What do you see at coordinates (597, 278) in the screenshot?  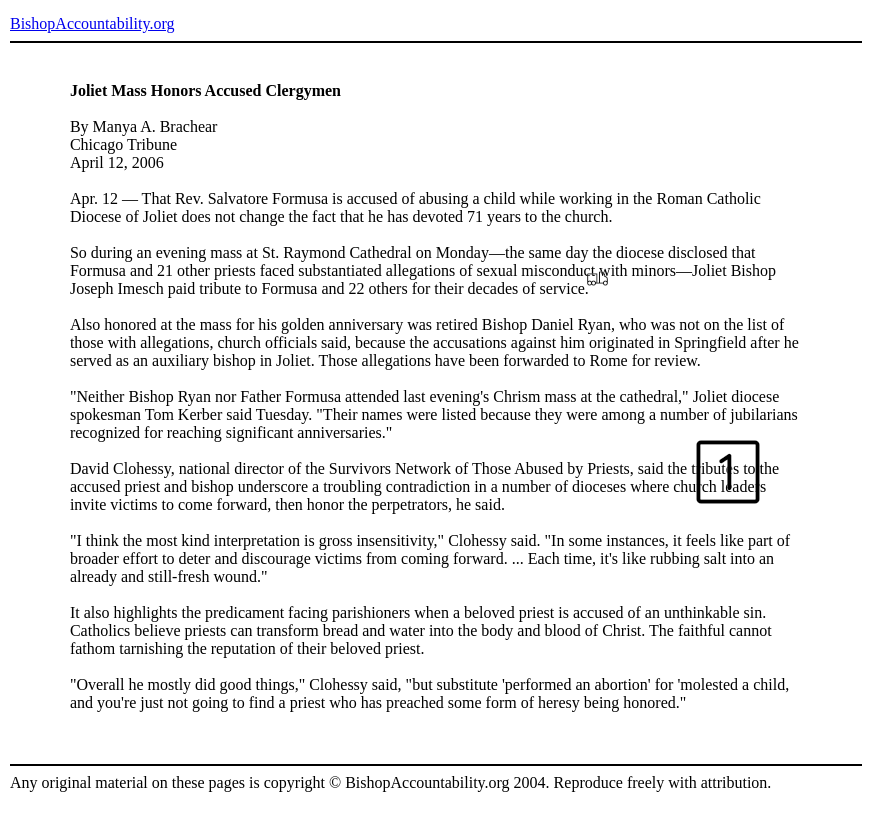 I see `track shipment or delivery status` at bounding box center [597, 278].